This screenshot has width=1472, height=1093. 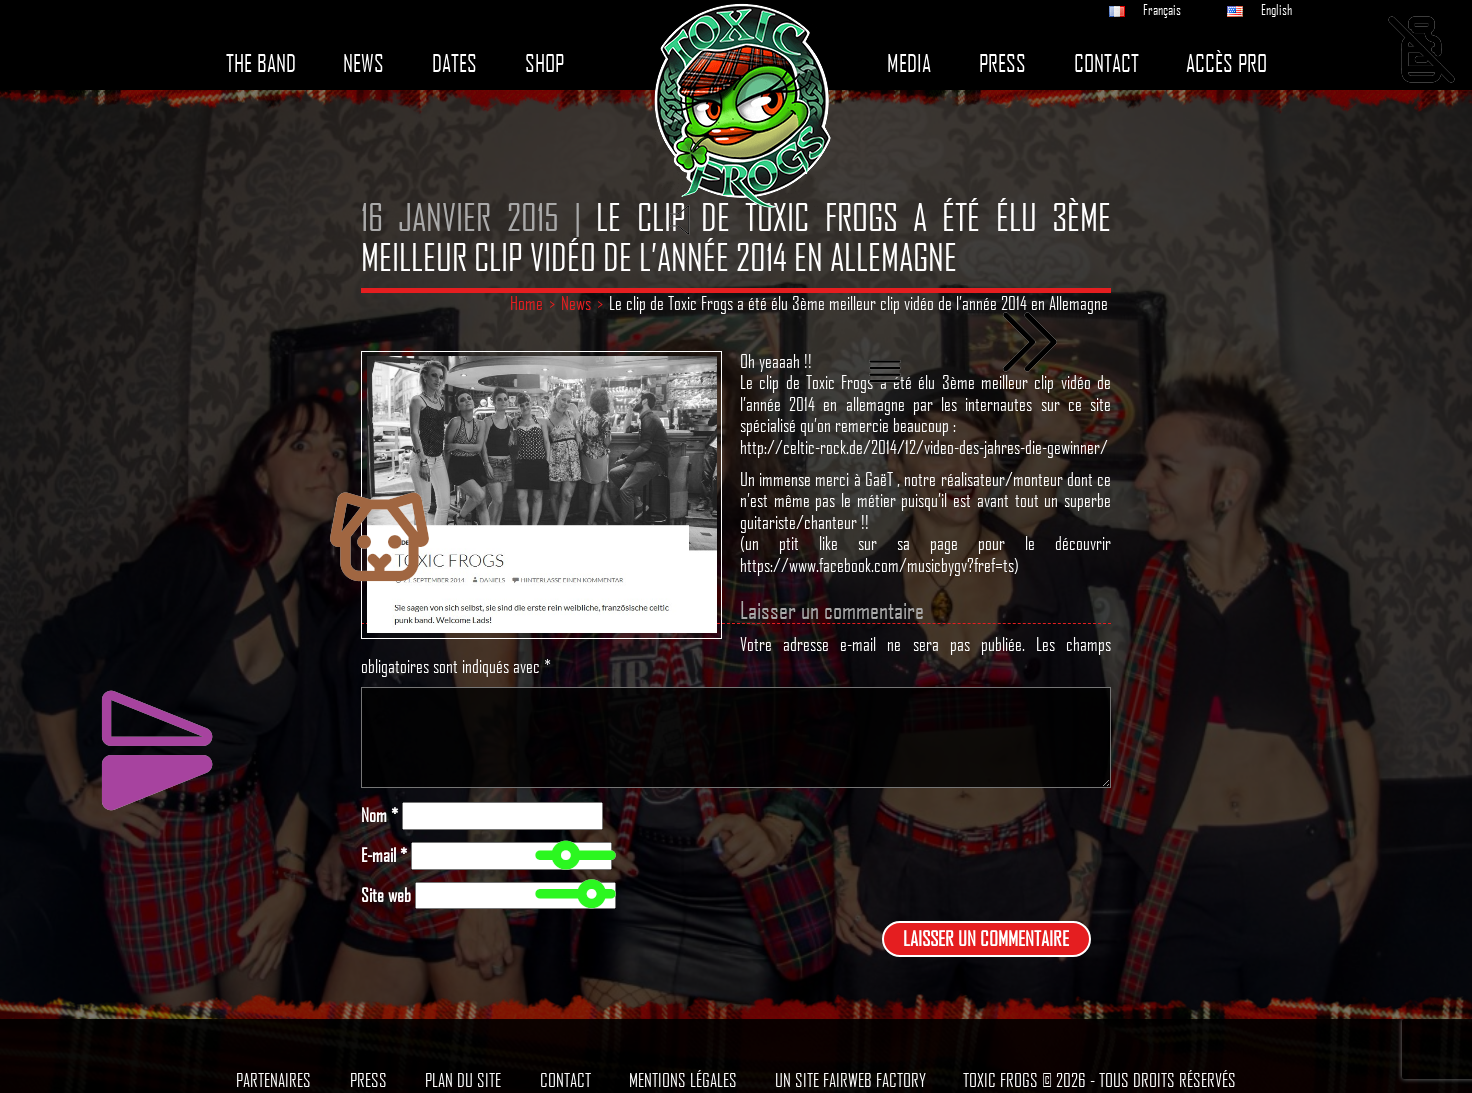 I want to click on speaker with no audio output, so click(x=684, y=220).